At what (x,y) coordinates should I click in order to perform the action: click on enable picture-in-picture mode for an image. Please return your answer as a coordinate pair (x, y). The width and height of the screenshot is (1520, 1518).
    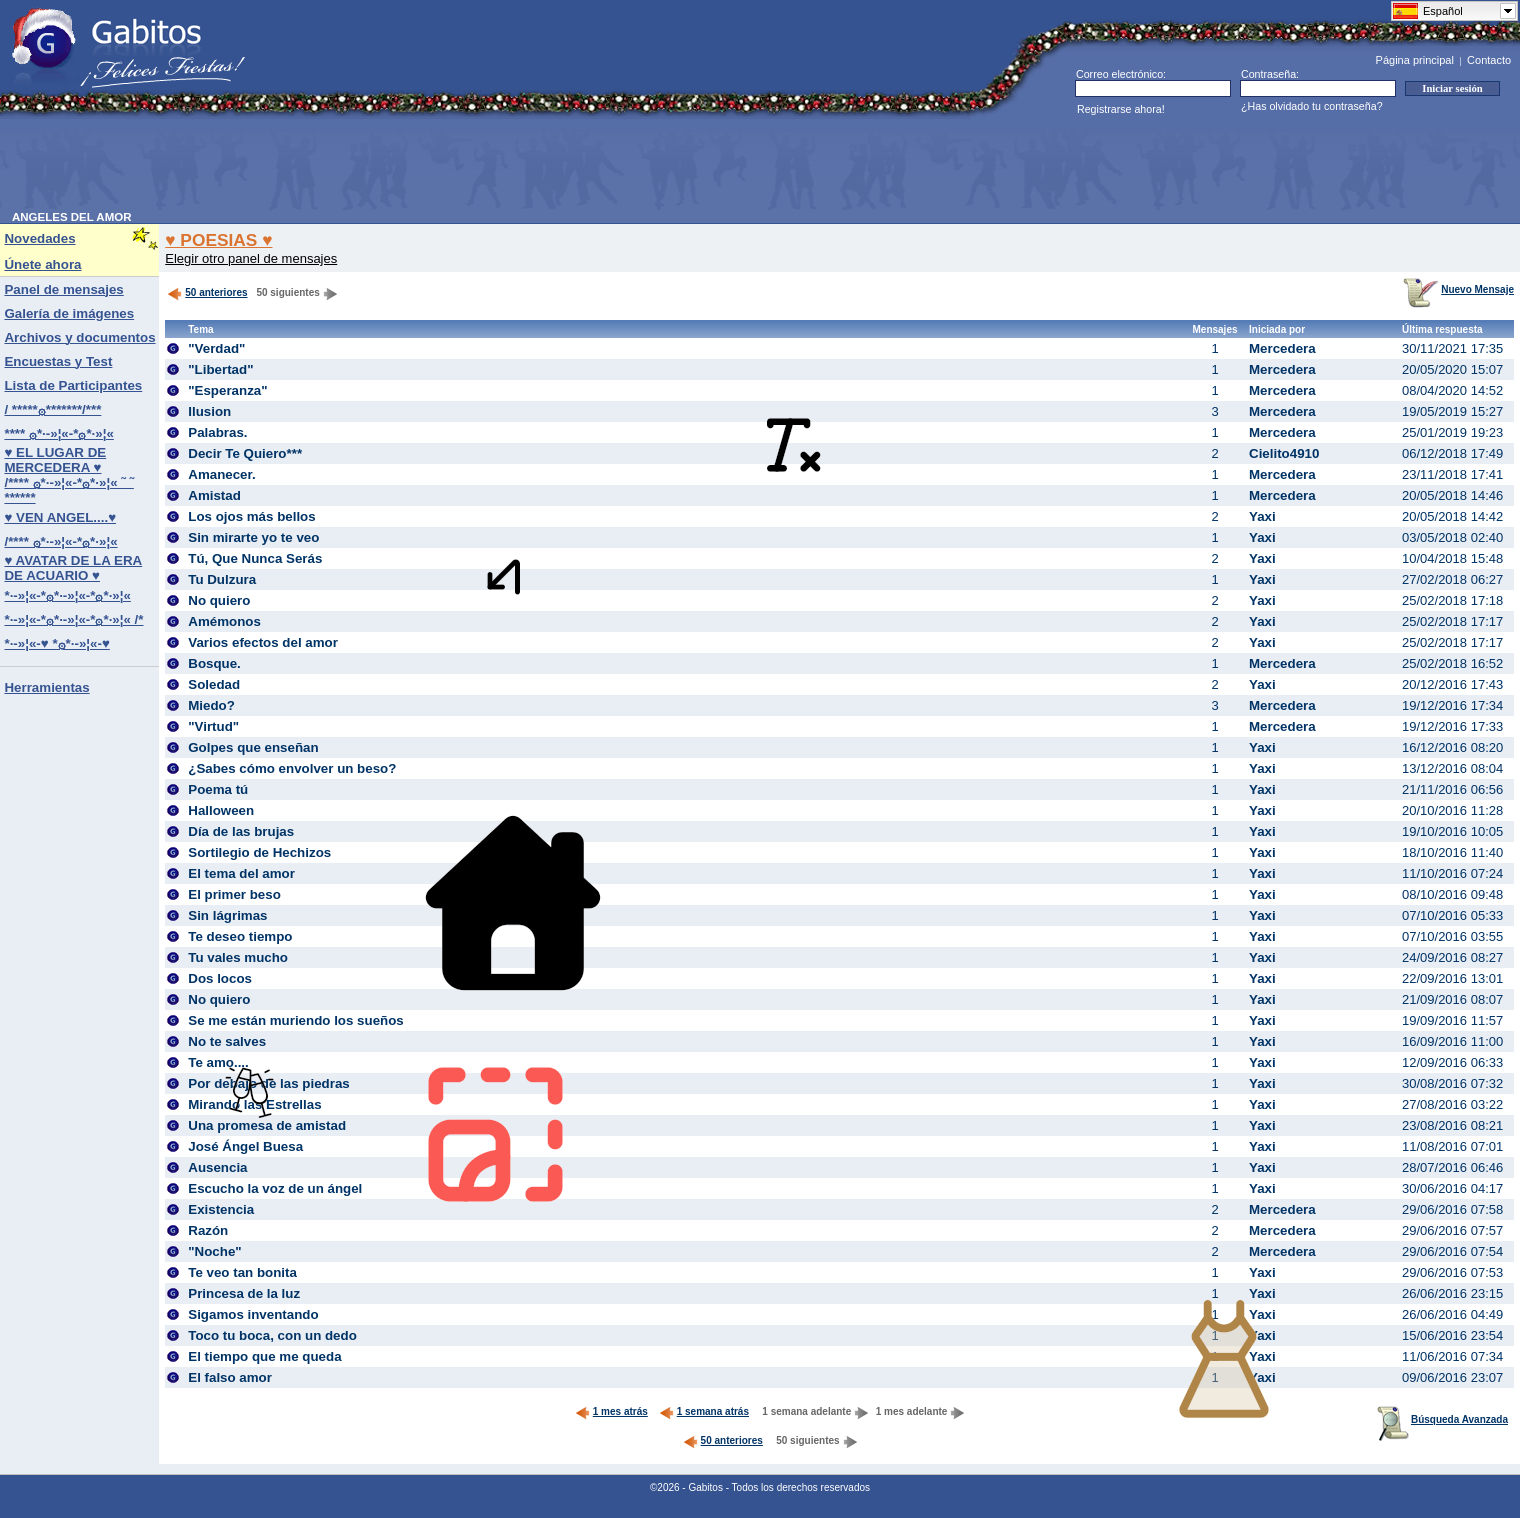
    Looking at the image, I should click on (495, 1134).